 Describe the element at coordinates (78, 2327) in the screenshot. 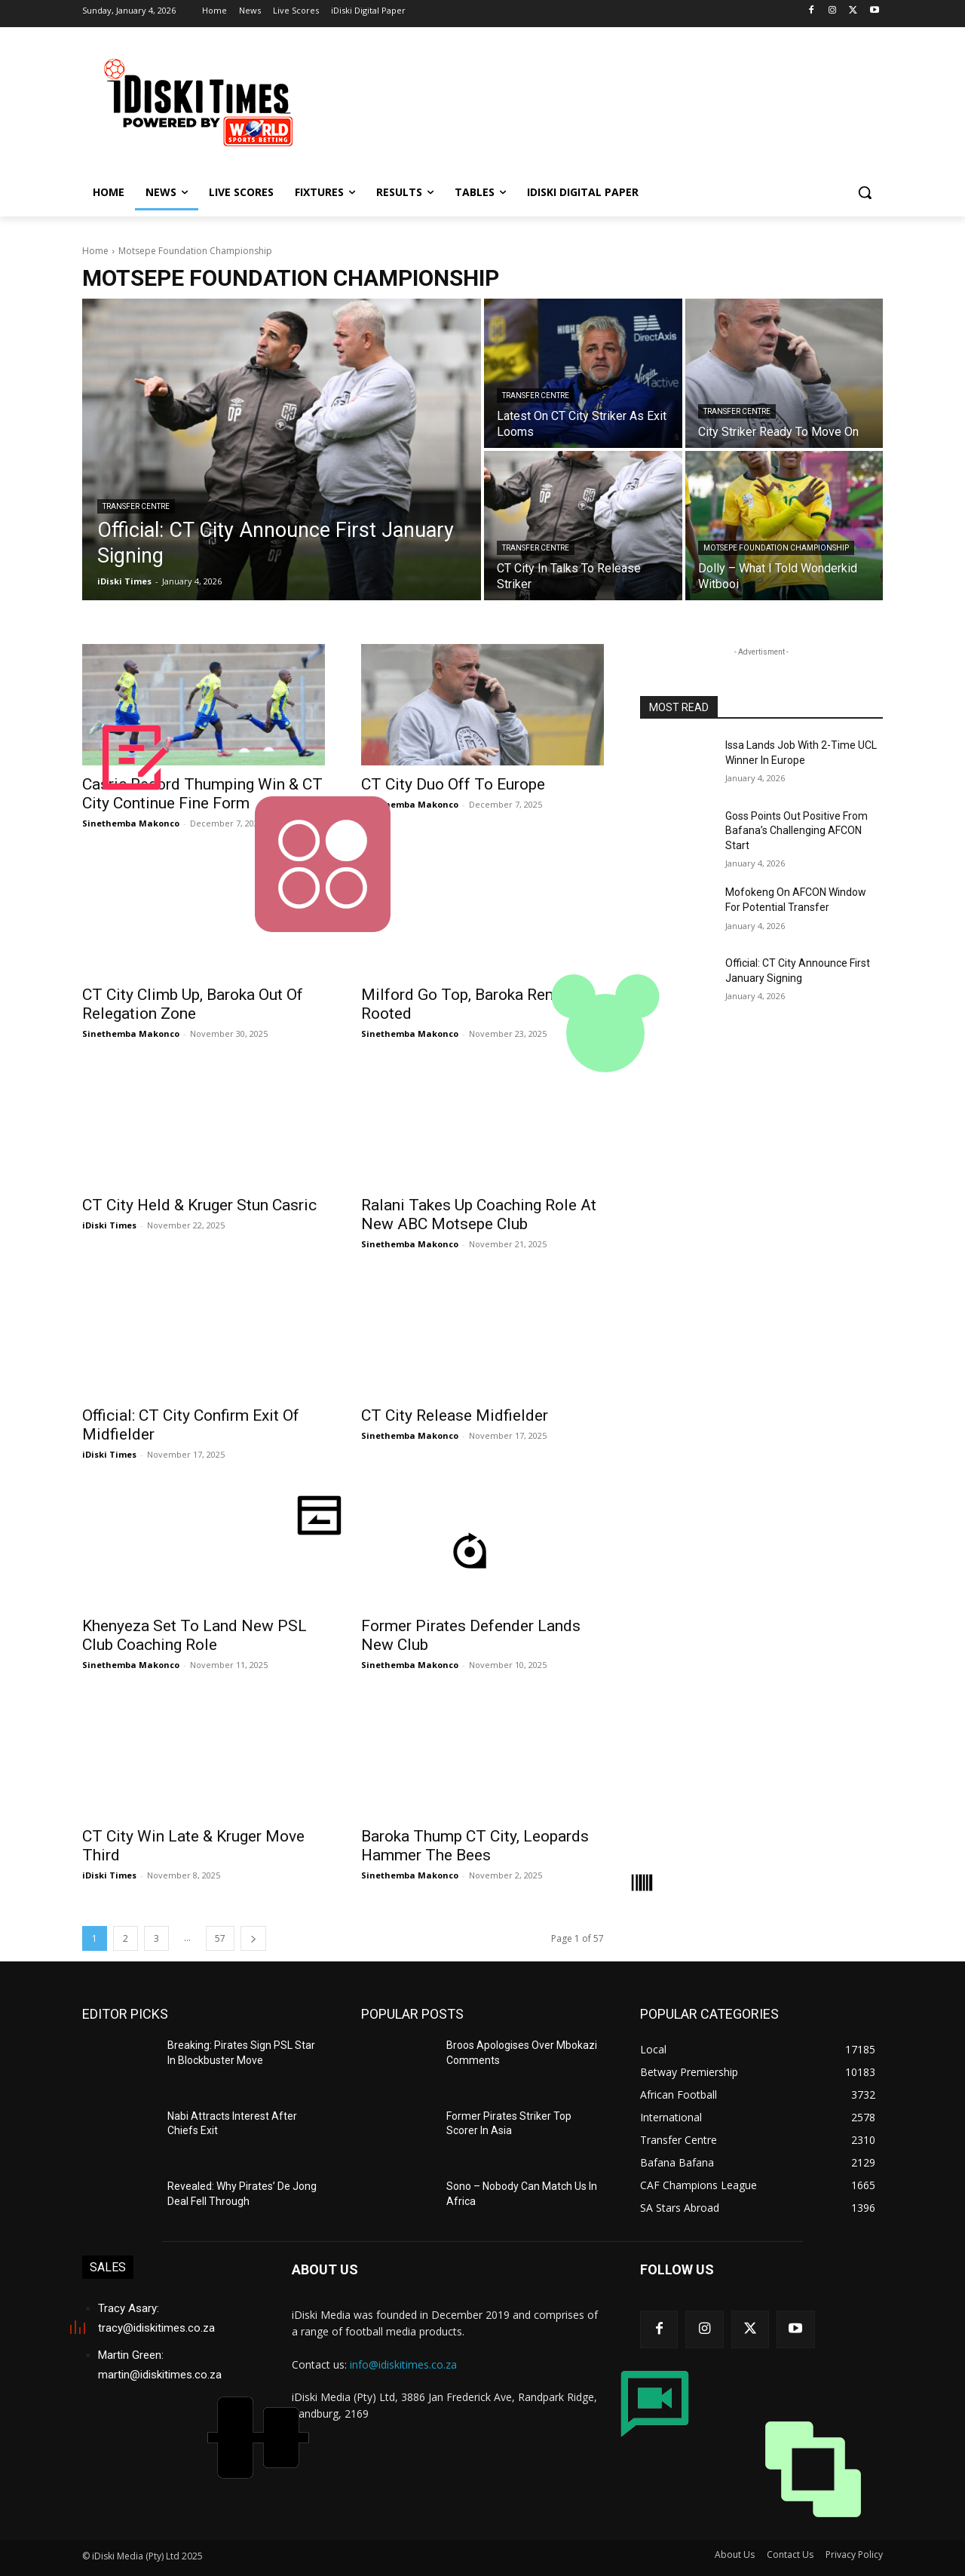

I see `audio equalizer or sound level visualization` at that location.